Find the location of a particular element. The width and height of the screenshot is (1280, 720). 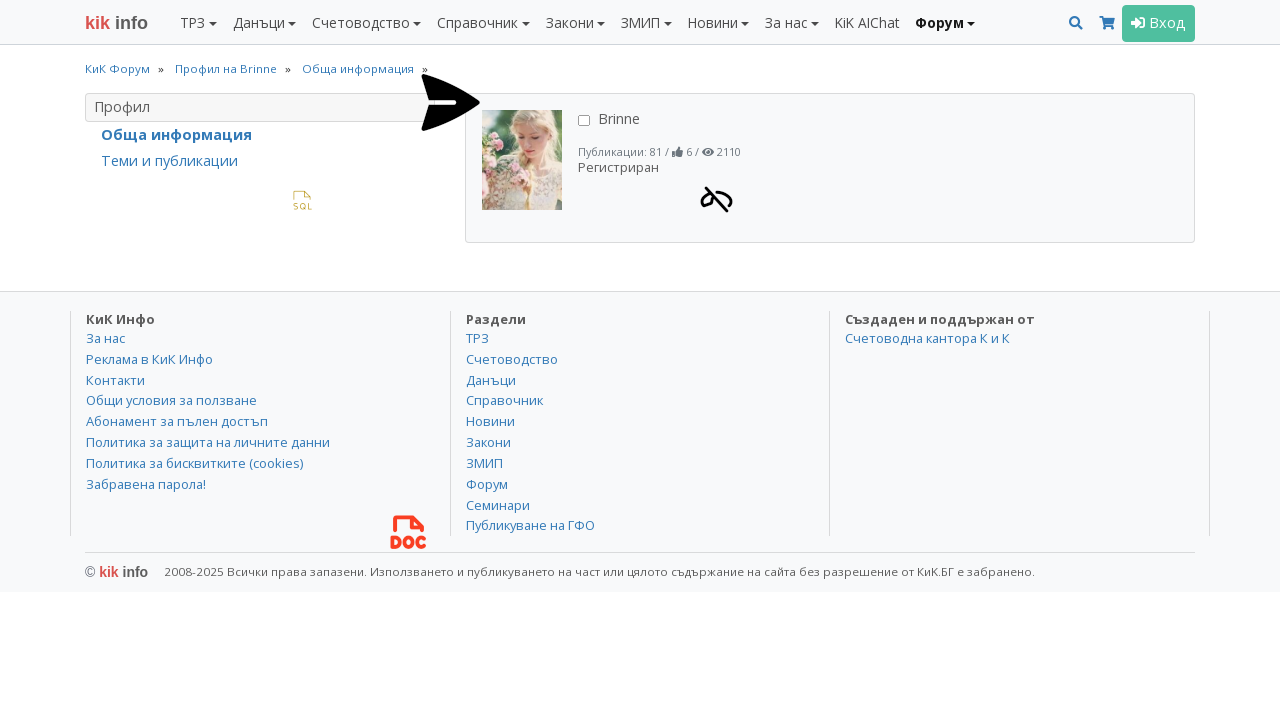

open or view an SQL database file is located at coordinates (302, 201).